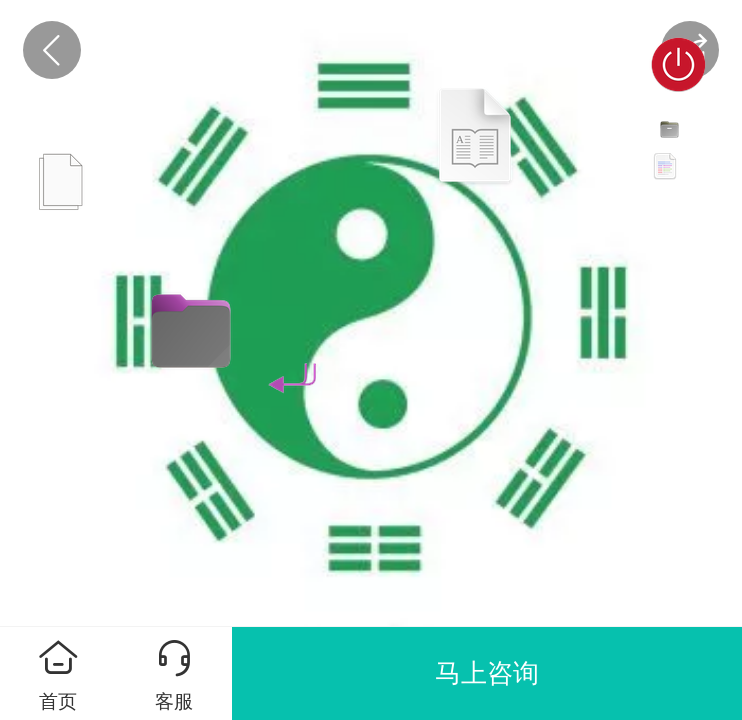 The image size is (742, 720). What do you see at coordinates (669, 129) in the screenshot?
I see `open the file manager application` at bounding box center [669, 129].